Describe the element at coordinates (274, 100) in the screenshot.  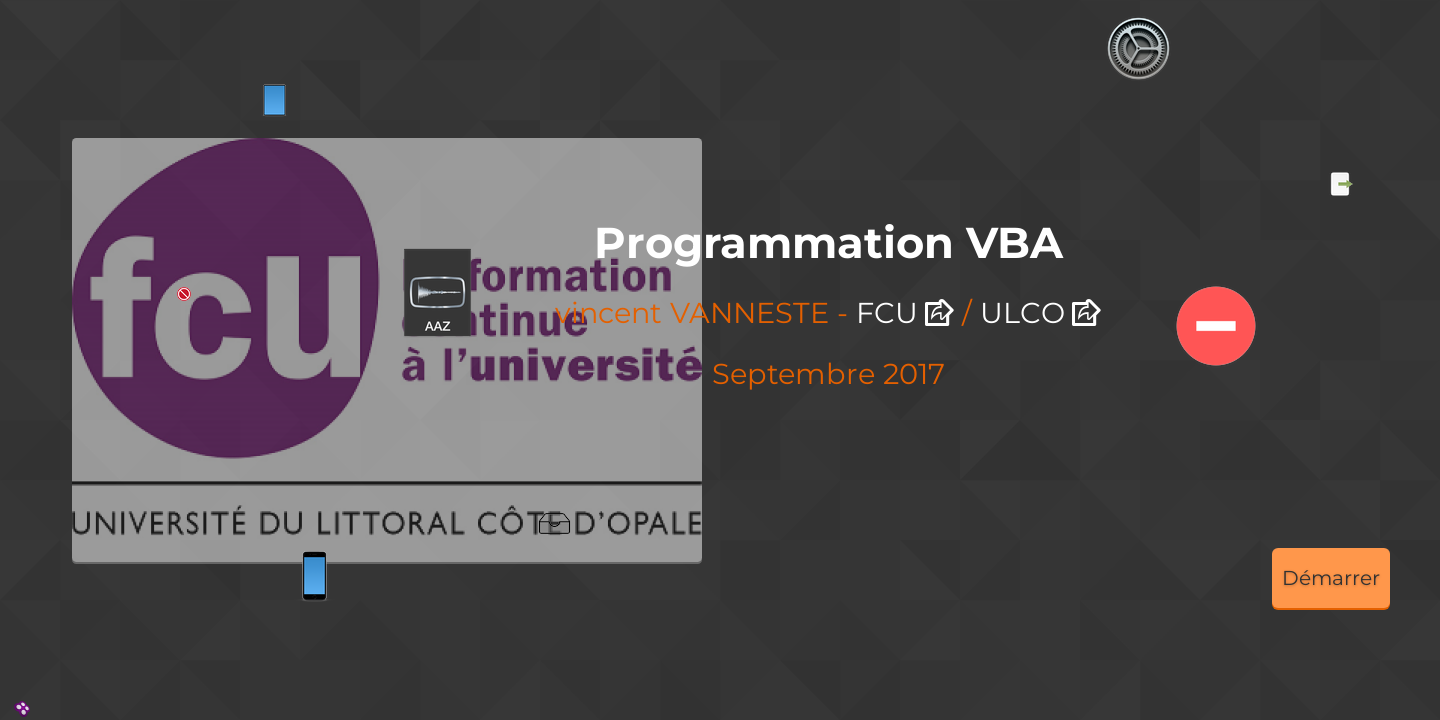
I see `iPad Pro device in connected devices list` at that location.